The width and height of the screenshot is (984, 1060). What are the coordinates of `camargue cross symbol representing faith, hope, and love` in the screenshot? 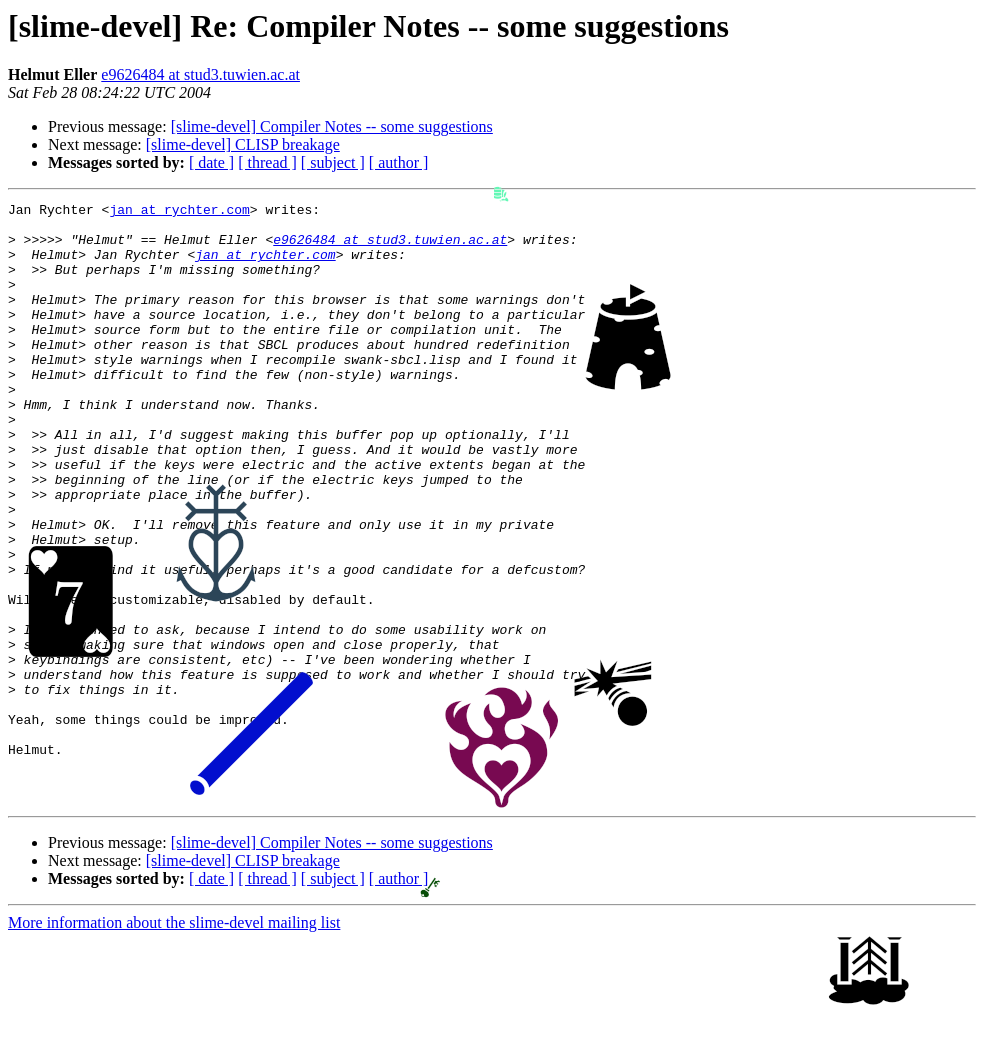 It's located at (216, 543).